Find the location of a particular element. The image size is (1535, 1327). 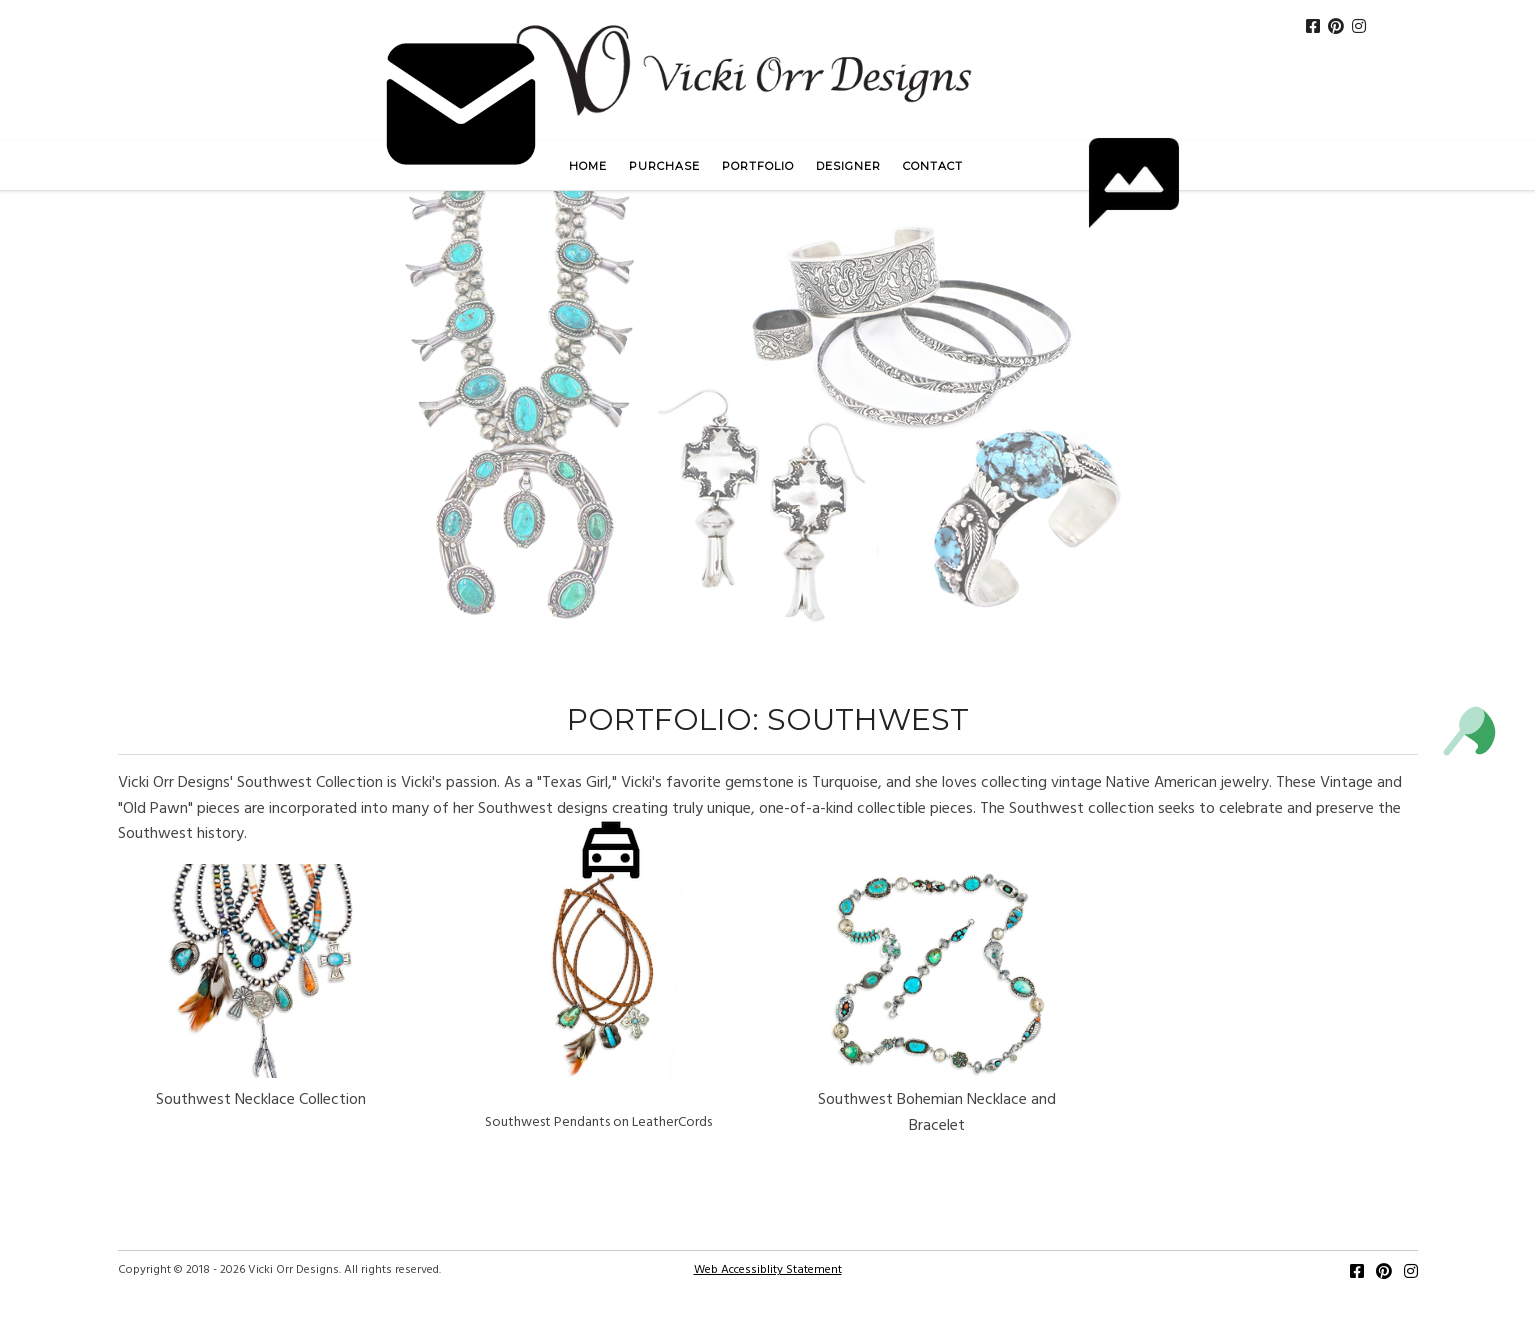

request a taxi or rideshare is located at coordinates (611, 850).